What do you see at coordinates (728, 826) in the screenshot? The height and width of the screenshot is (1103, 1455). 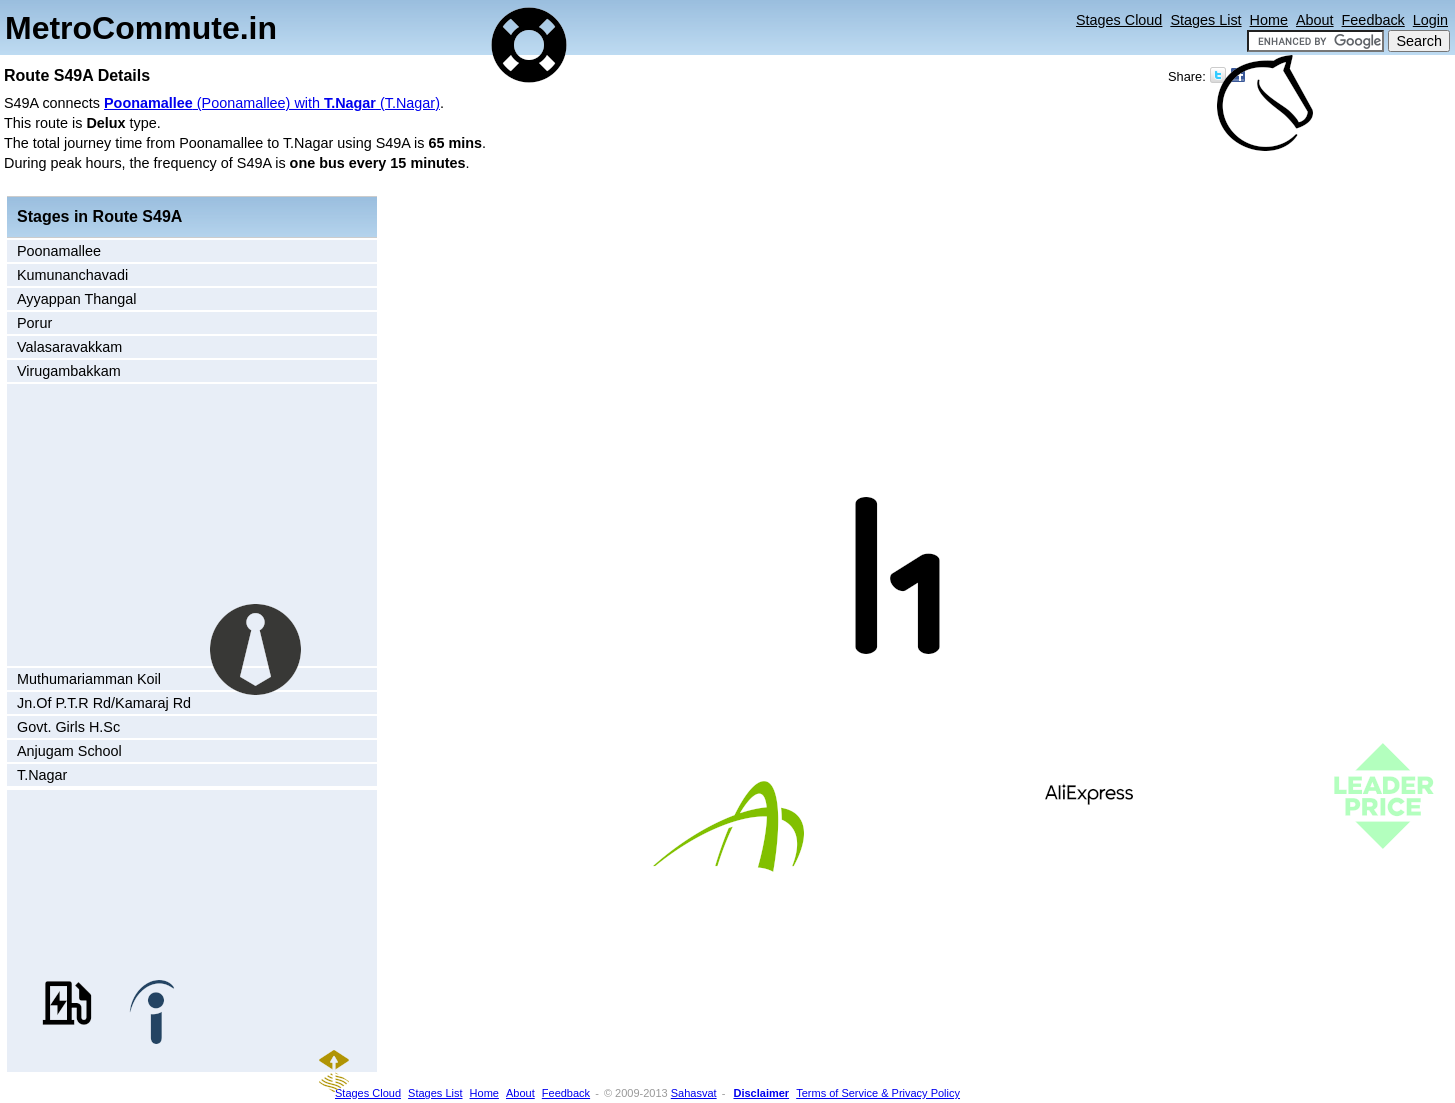 I see `elavon payment services logo` at bounding box center [728, 826].